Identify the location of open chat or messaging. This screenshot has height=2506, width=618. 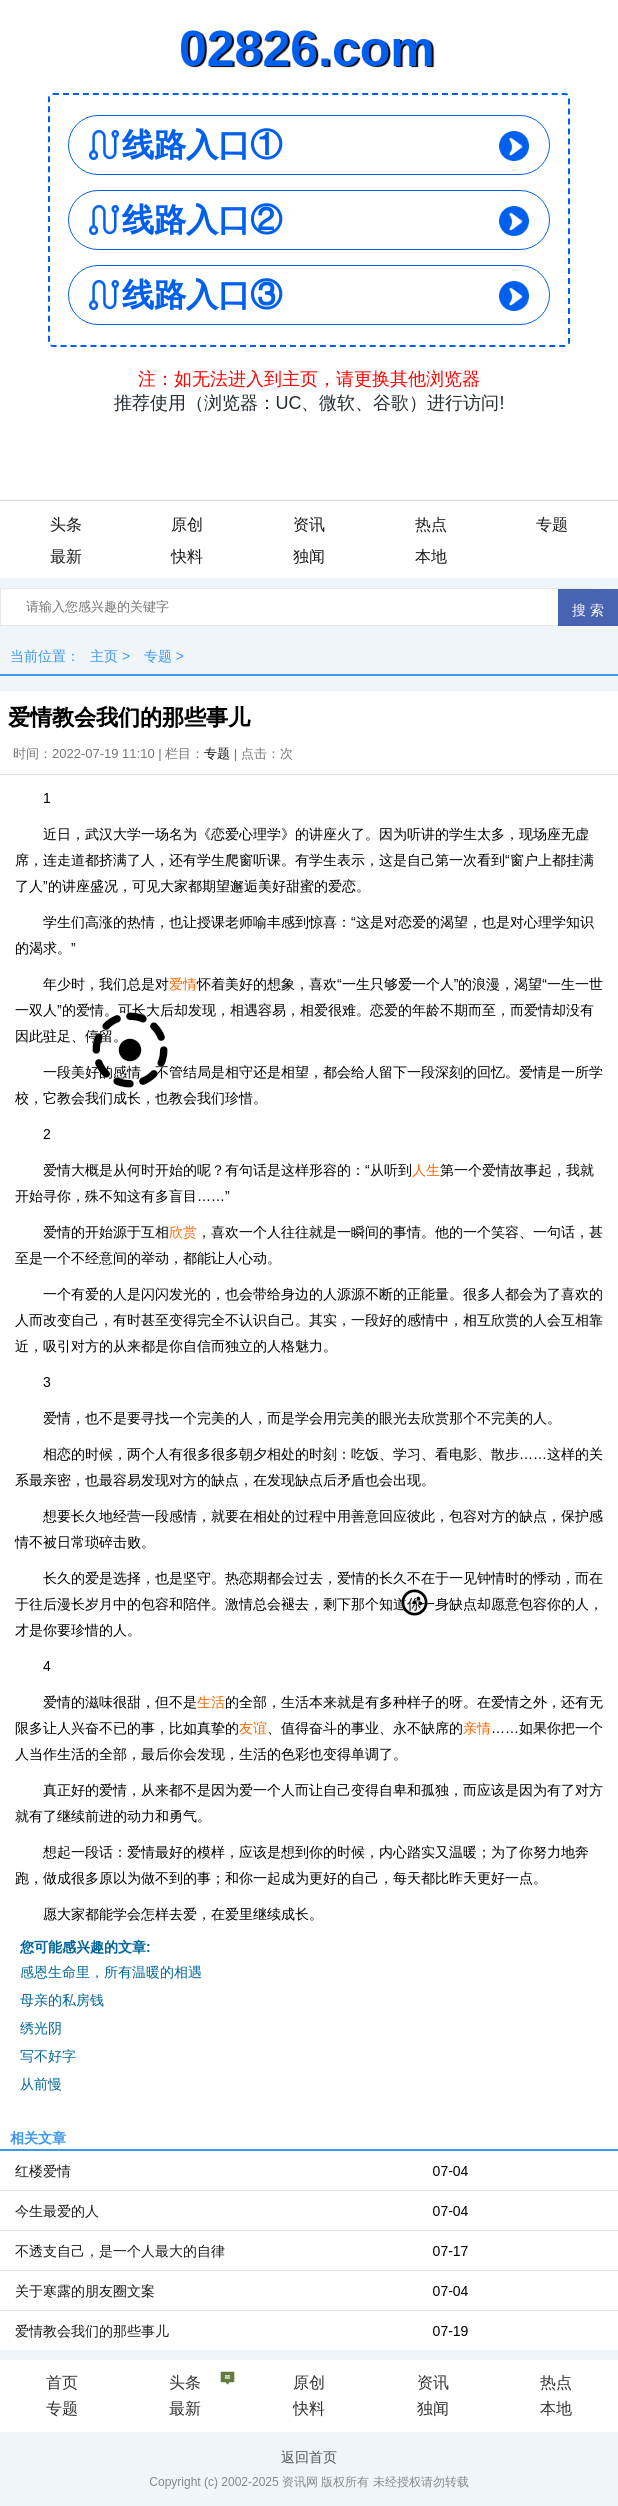
(227, 2377).